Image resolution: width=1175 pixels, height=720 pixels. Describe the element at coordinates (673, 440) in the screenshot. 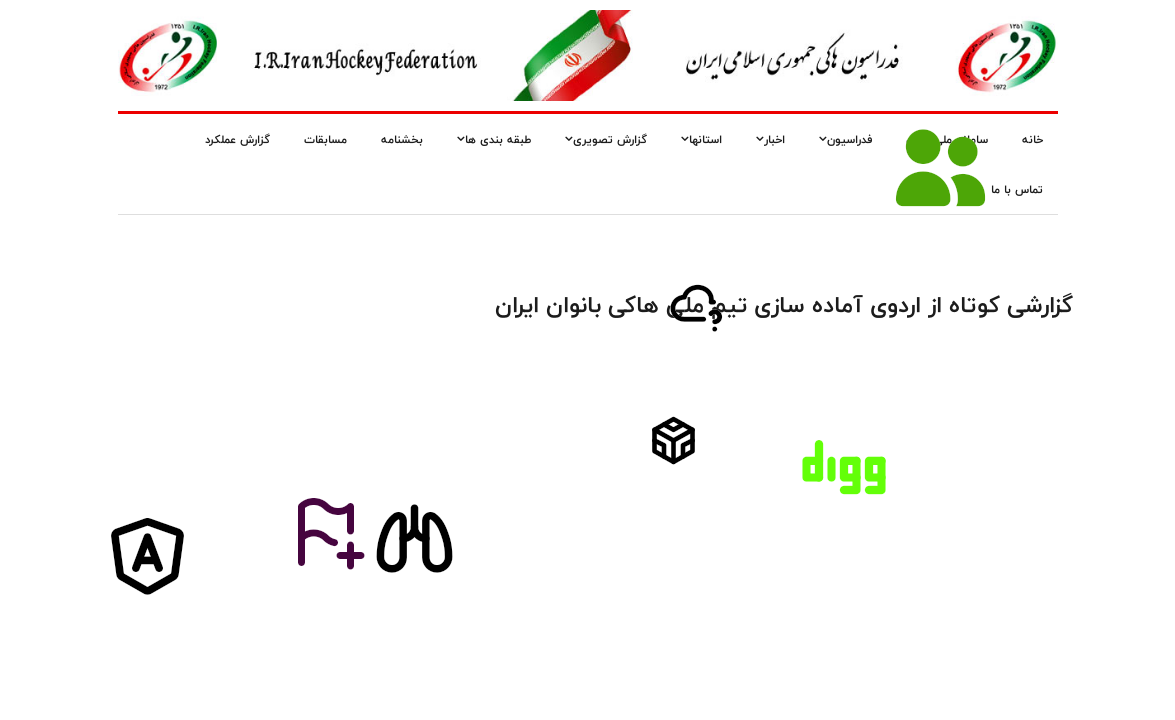

I see `open CodeSandbox development environment` at that location.